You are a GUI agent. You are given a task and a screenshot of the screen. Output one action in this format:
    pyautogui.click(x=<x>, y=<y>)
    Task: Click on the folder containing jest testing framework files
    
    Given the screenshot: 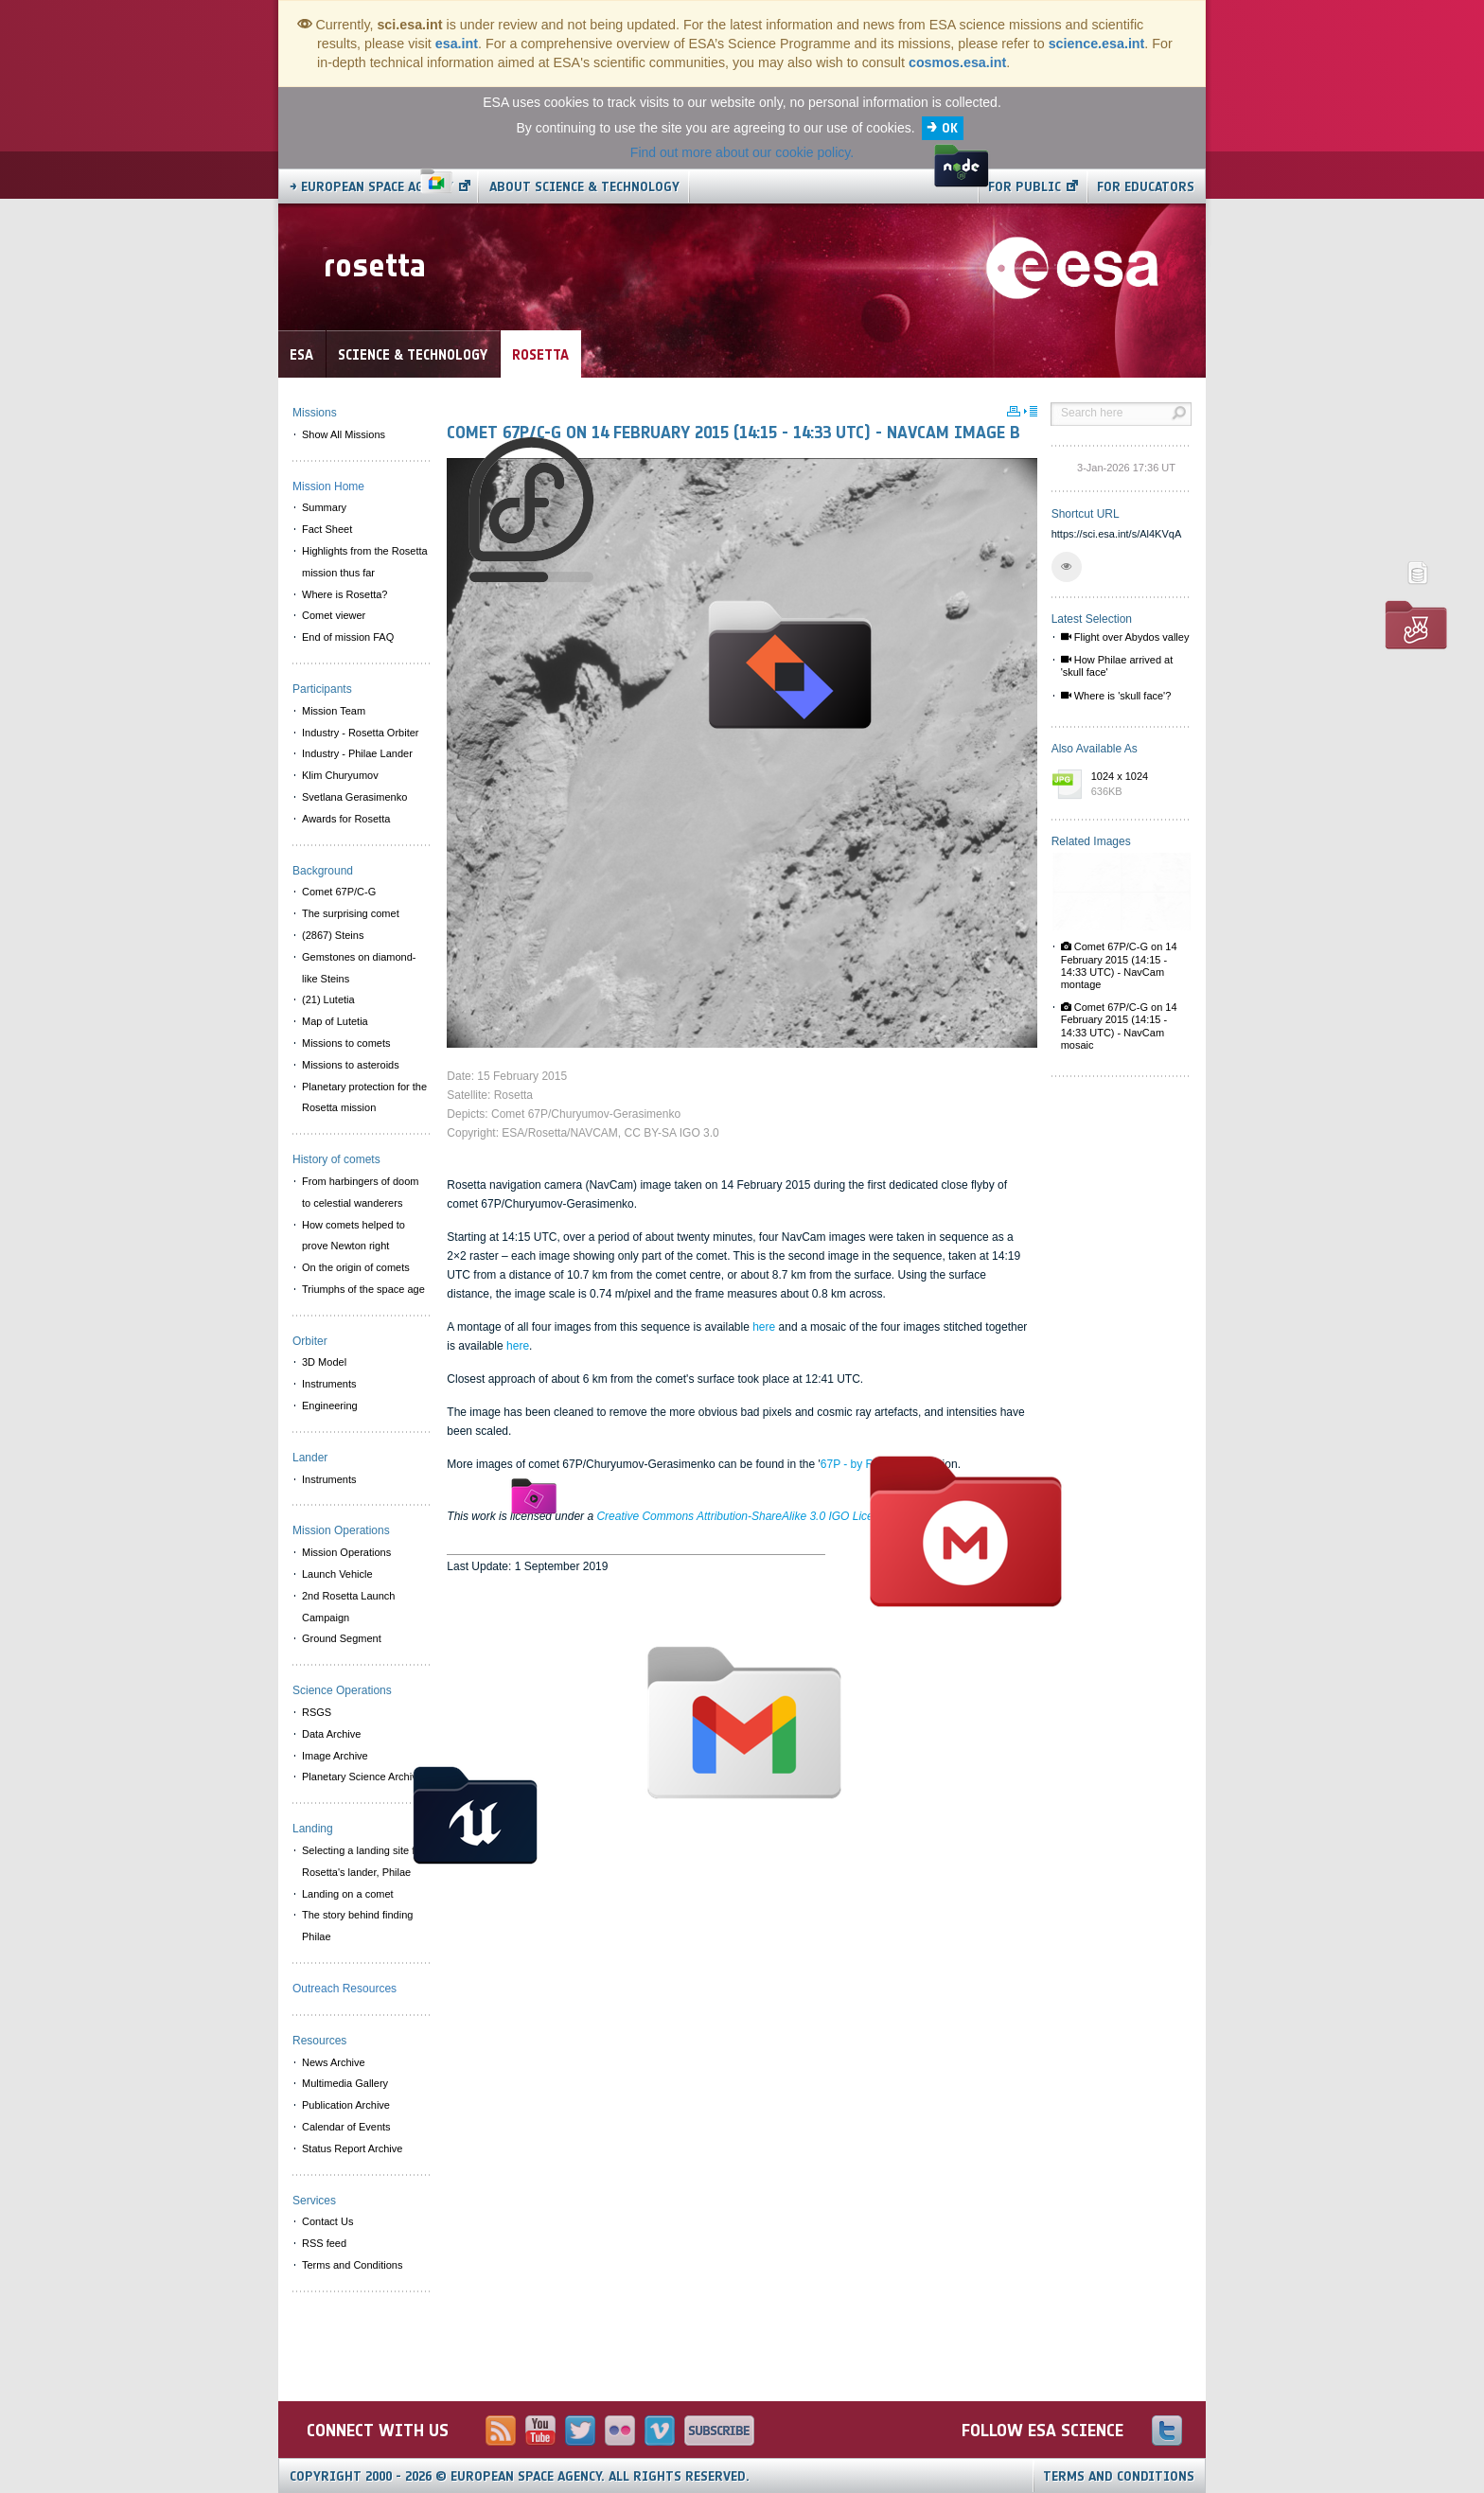 What is the action you would take?
    pyautogui.click(x=1416, y=627)
    